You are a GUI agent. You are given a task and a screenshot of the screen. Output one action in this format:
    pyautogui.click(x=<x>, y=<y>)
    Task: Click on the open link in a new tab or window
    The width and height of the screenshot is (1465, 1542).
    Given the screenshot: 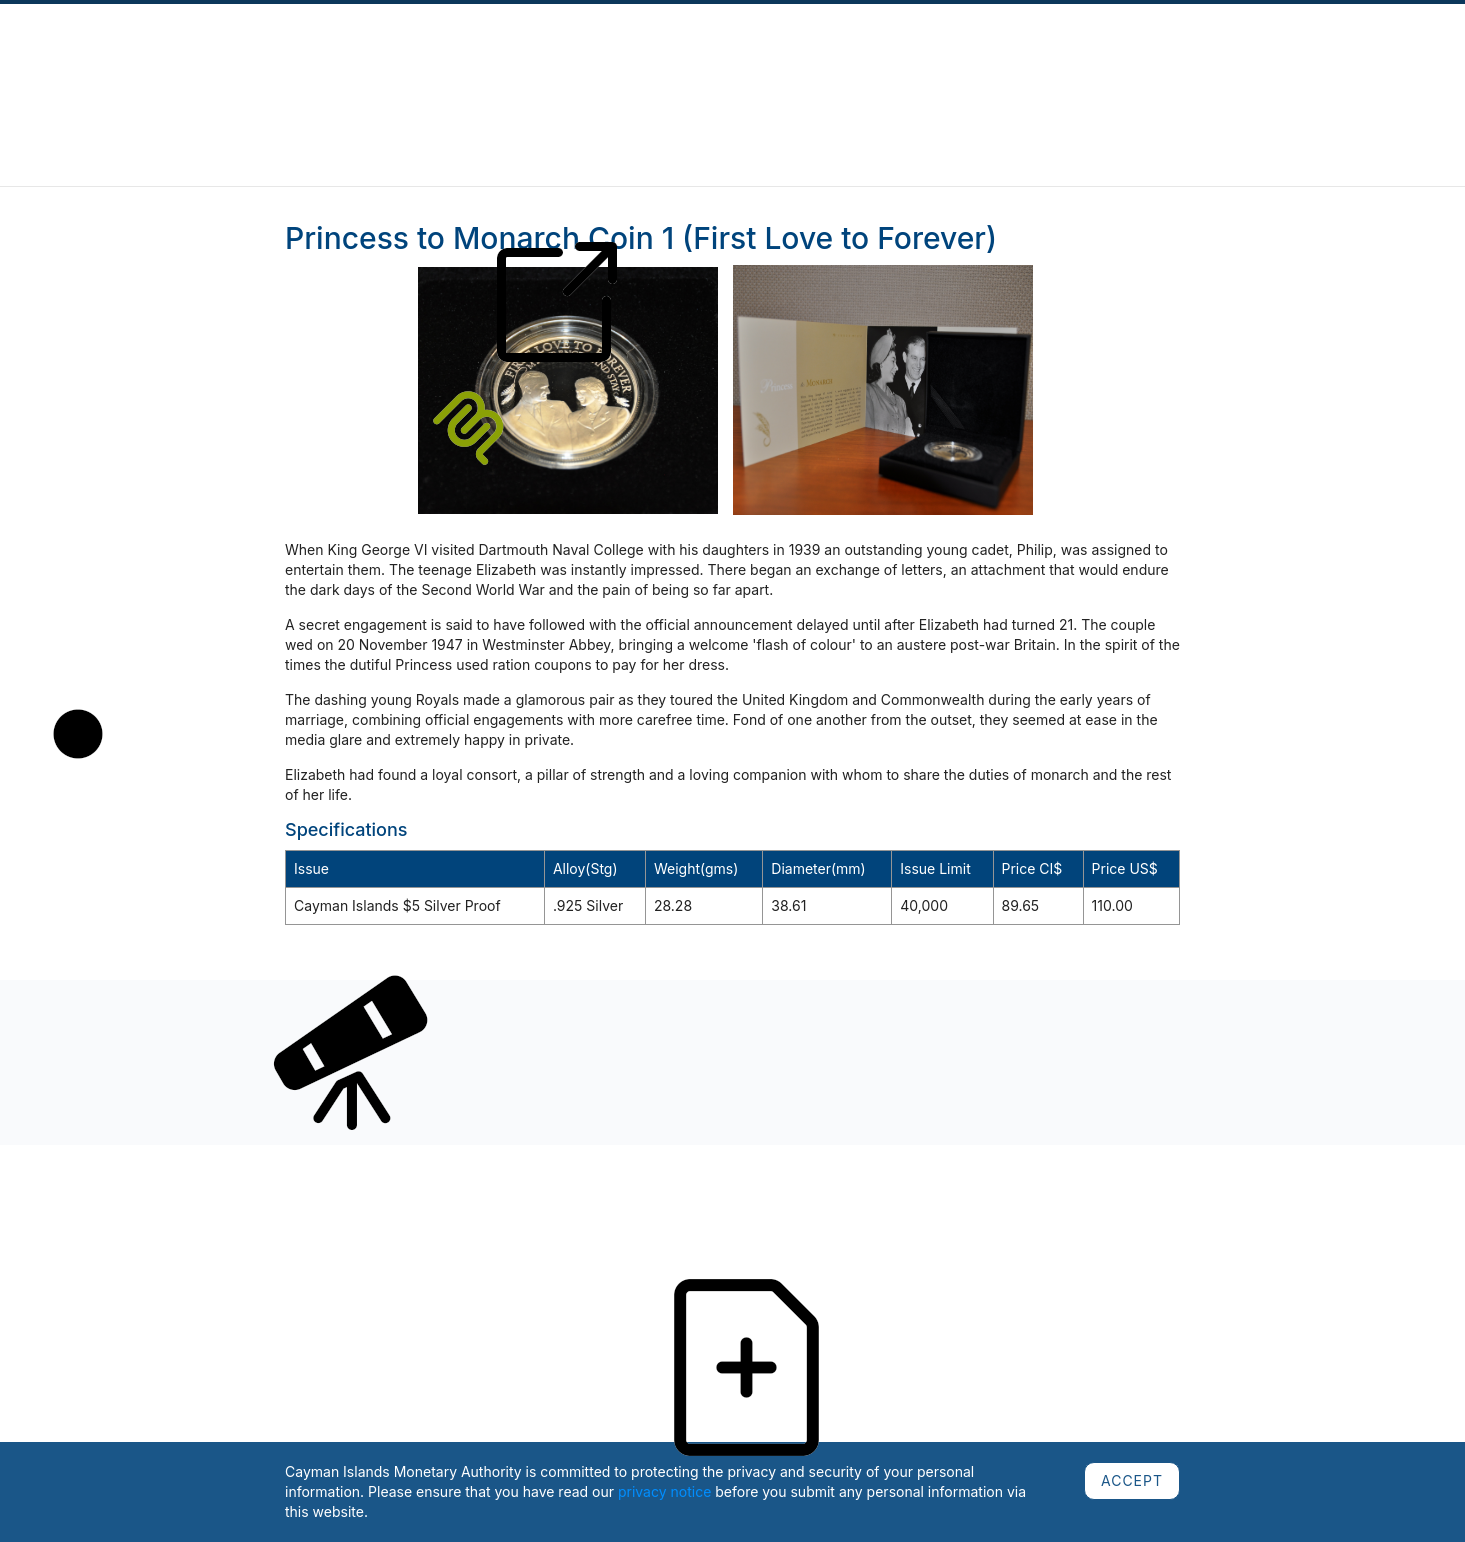 What is the action you would take?
    pyautogui.click(x=554, y=305)
    